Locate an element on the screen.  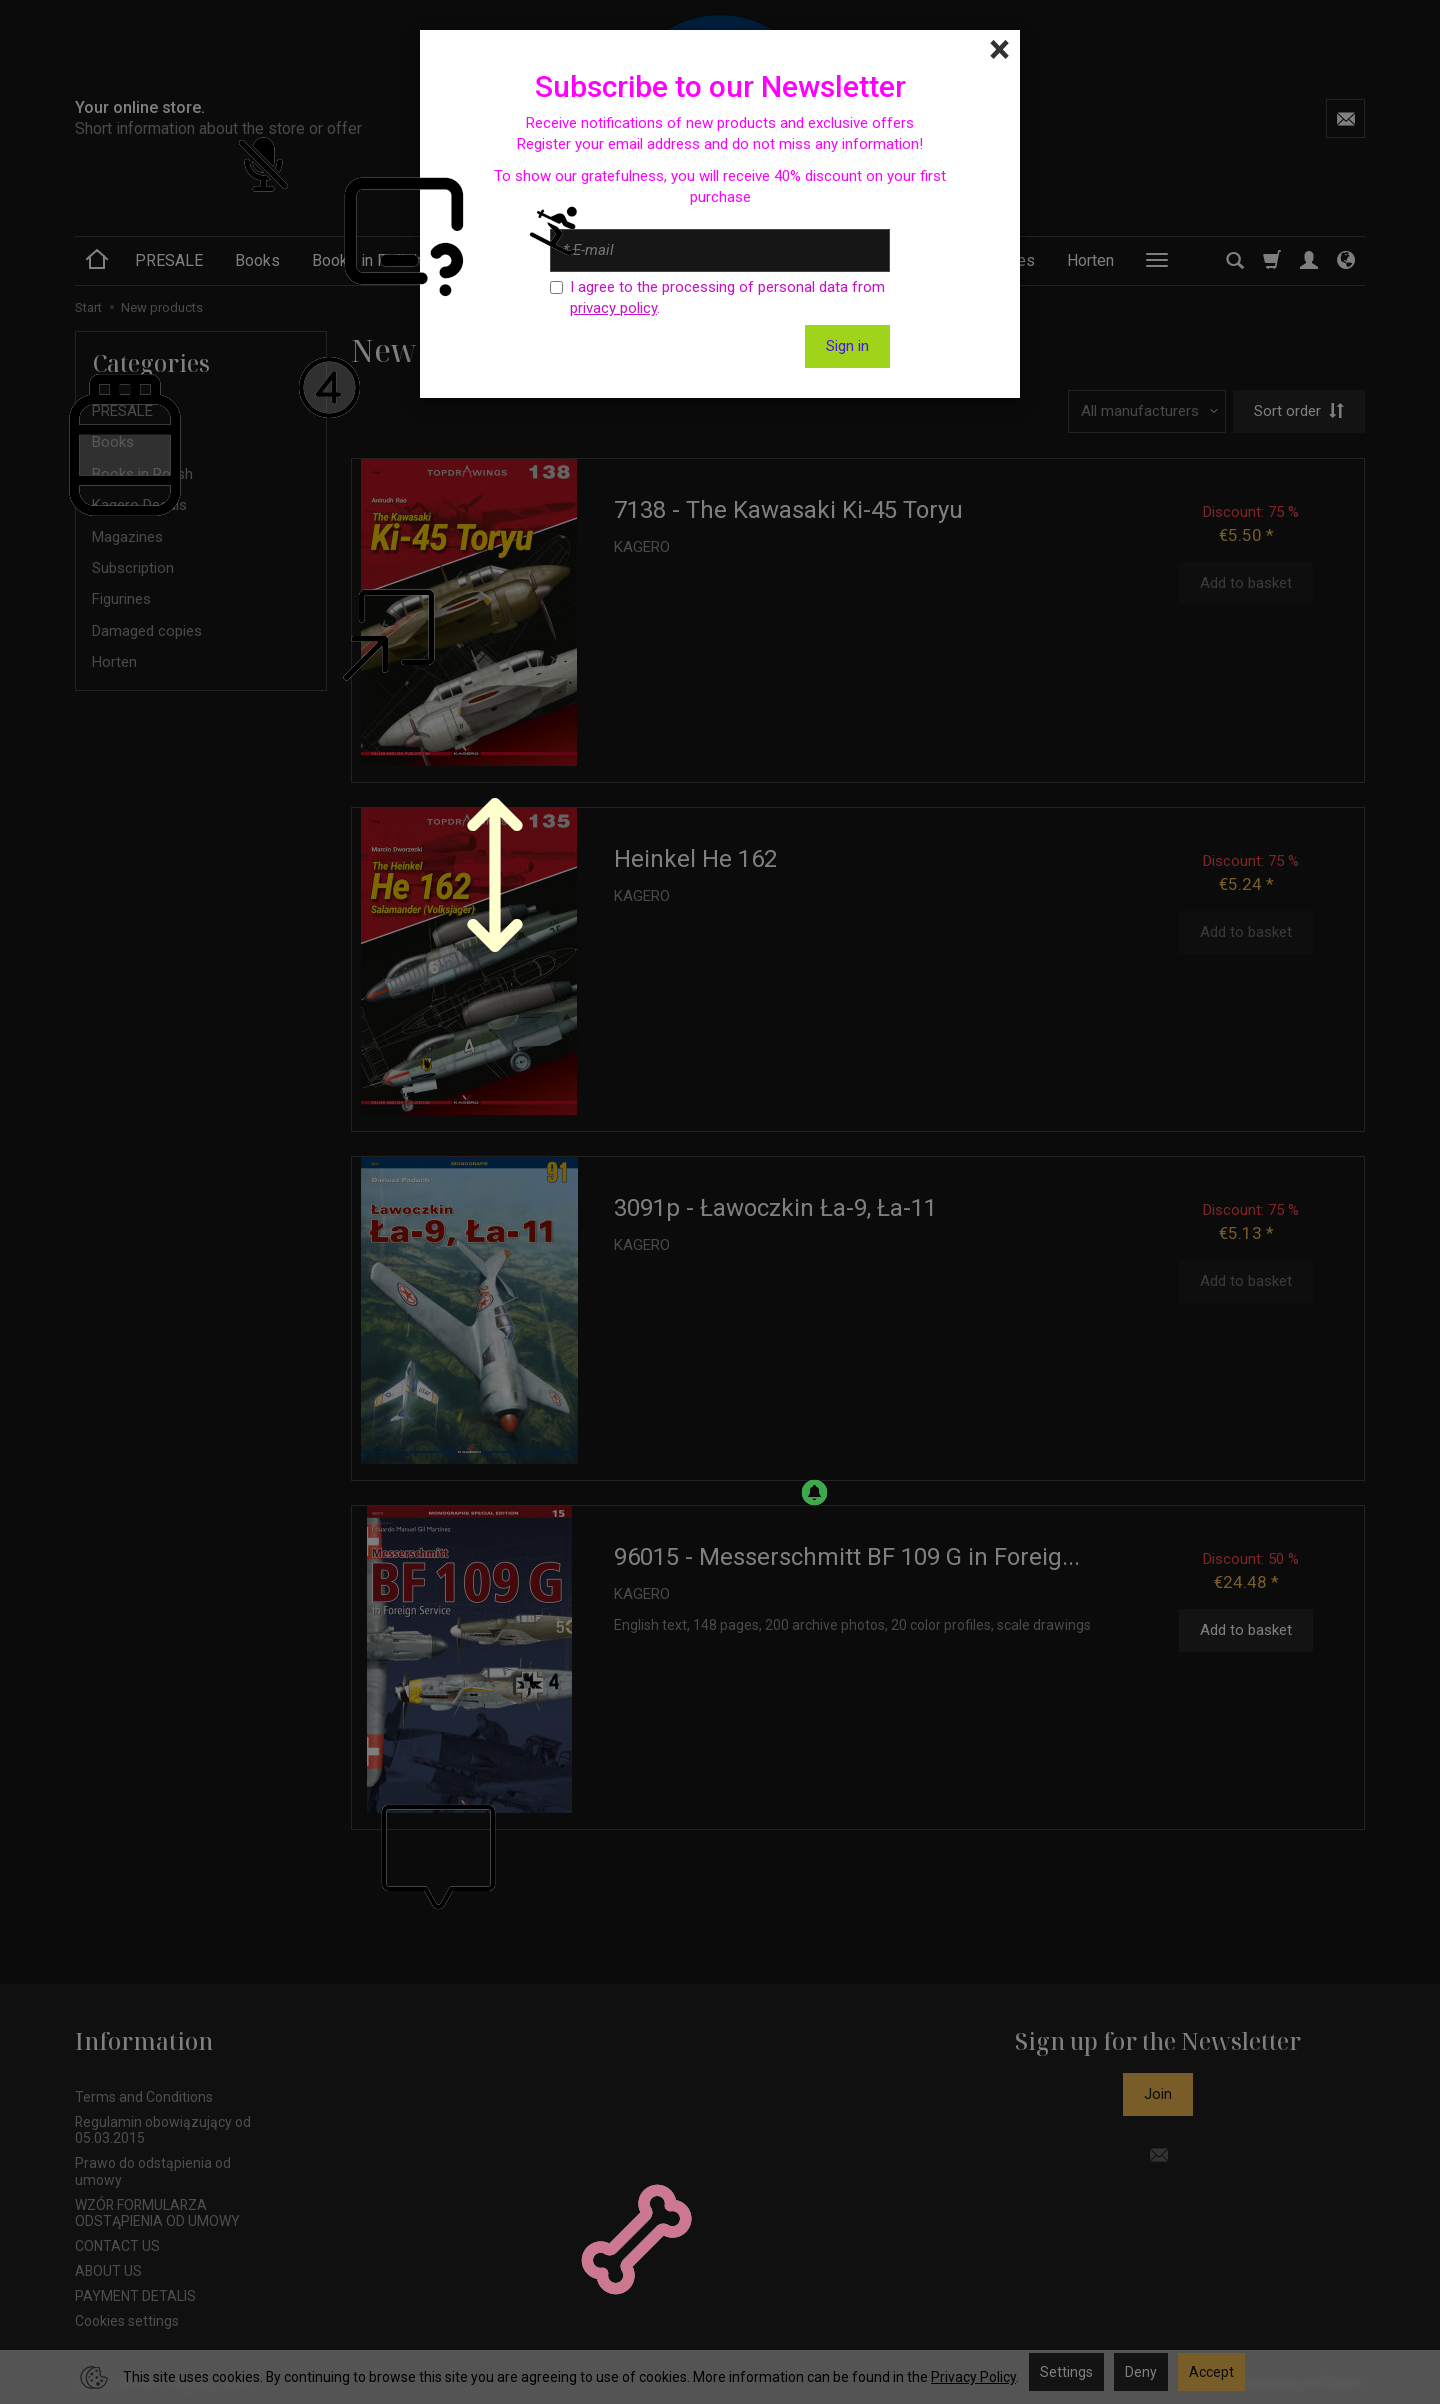
view notifications is located at coordinates (814, 1492).